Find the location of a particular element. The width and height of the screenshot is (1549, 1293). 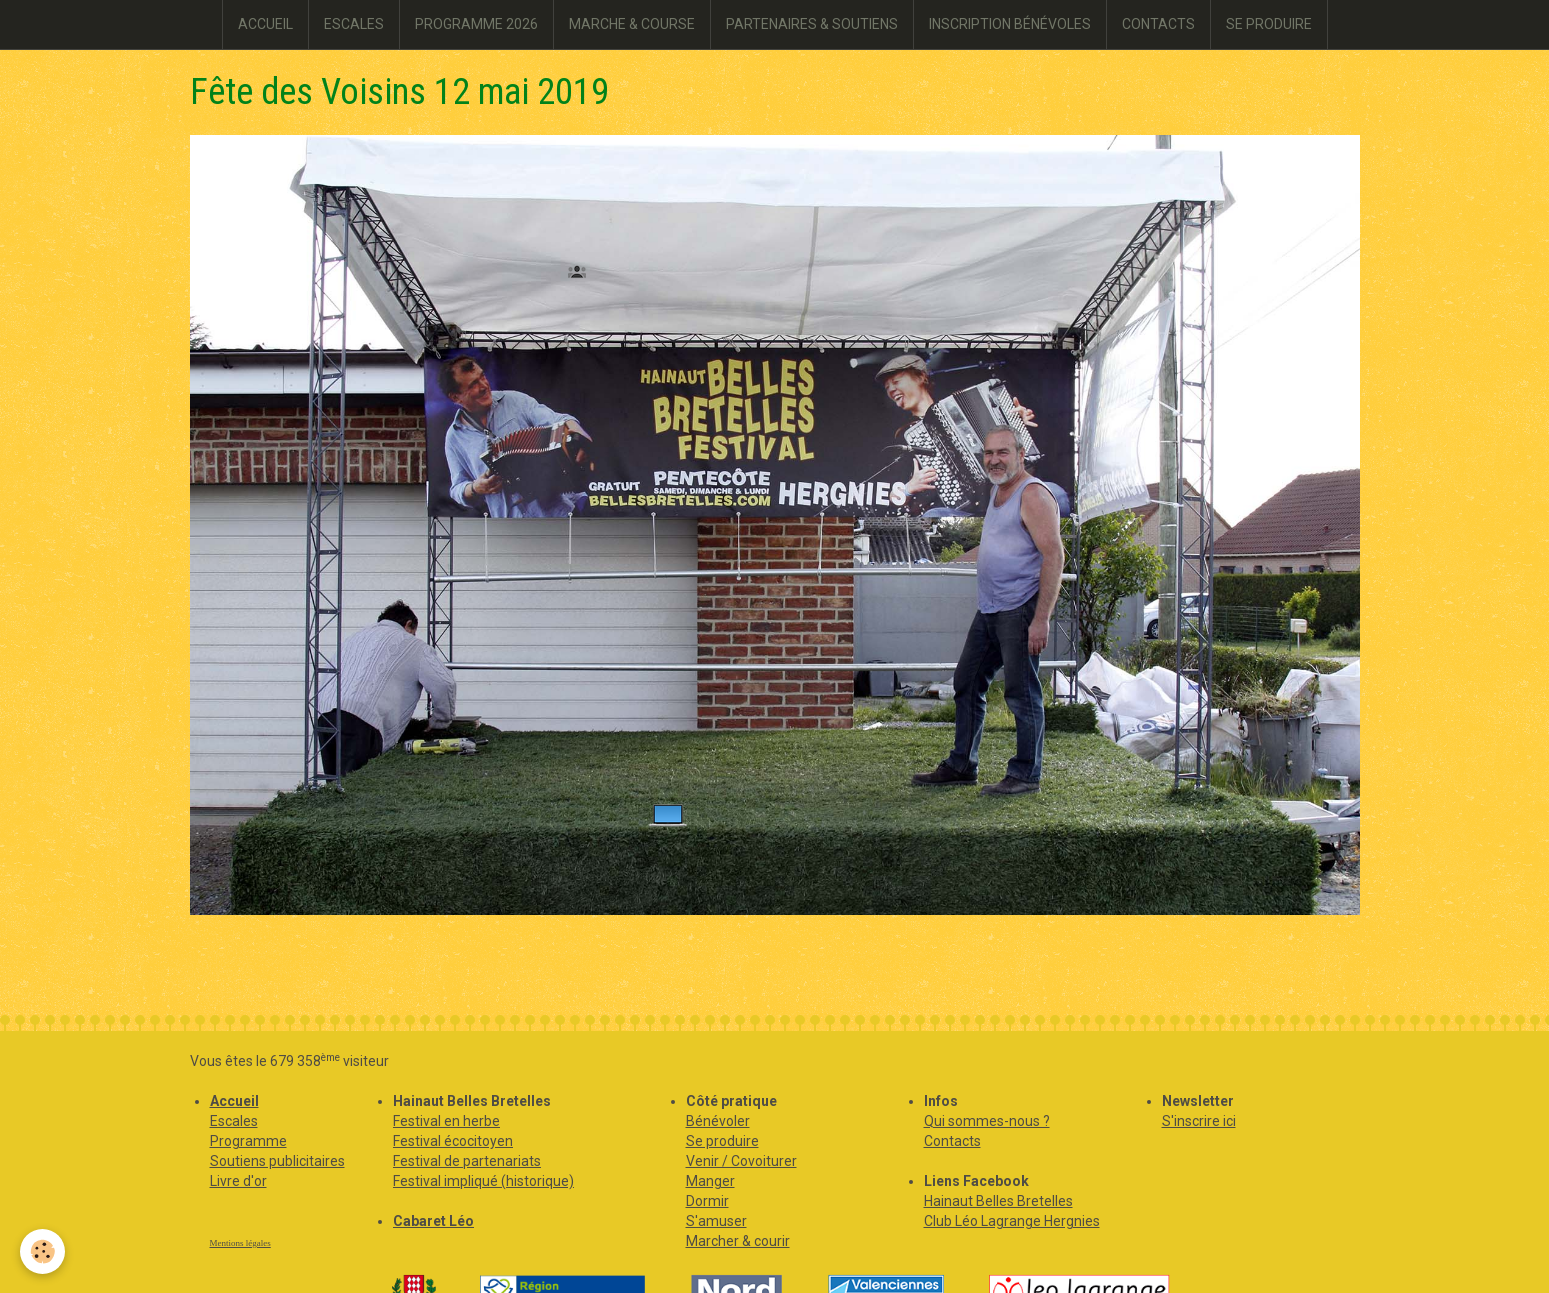

indicates shared access with all users is located at coordinates (577, 270).